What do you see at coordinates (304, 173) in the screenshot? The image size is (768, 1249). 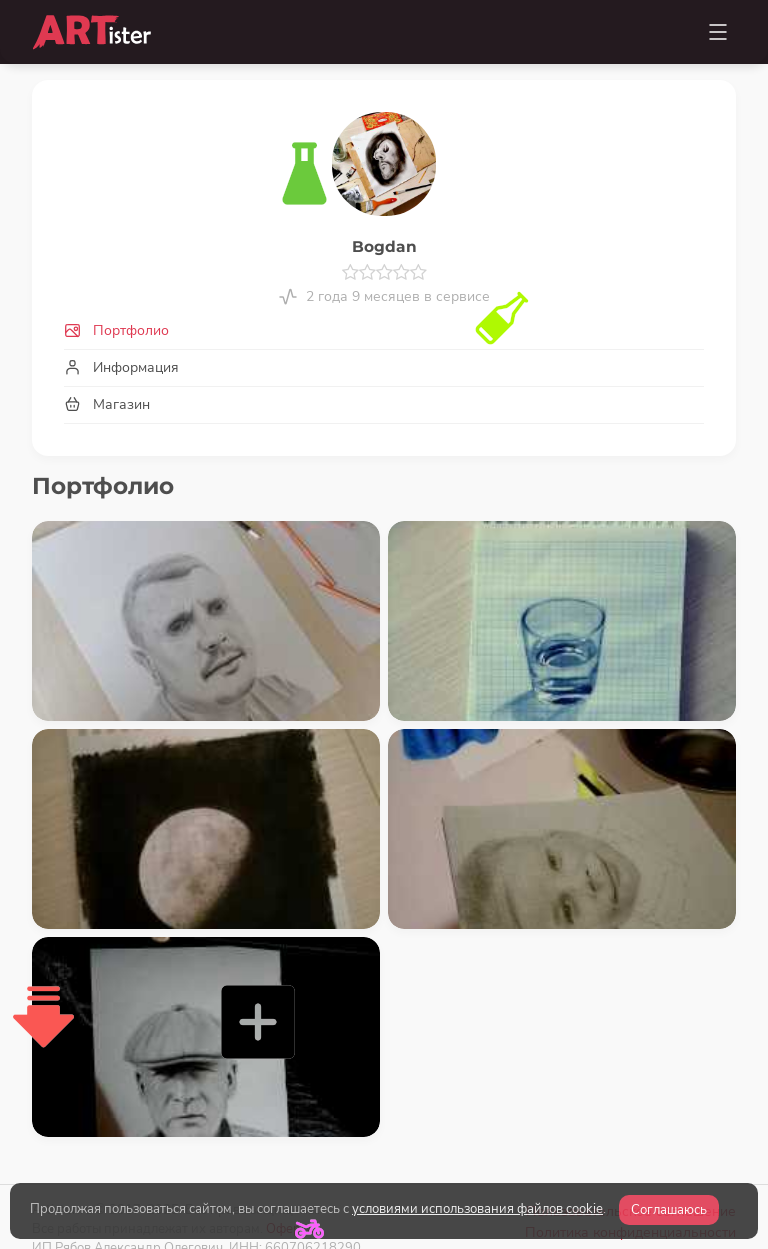 I see `access lab or experimental features` at bounding box center [304, 173].